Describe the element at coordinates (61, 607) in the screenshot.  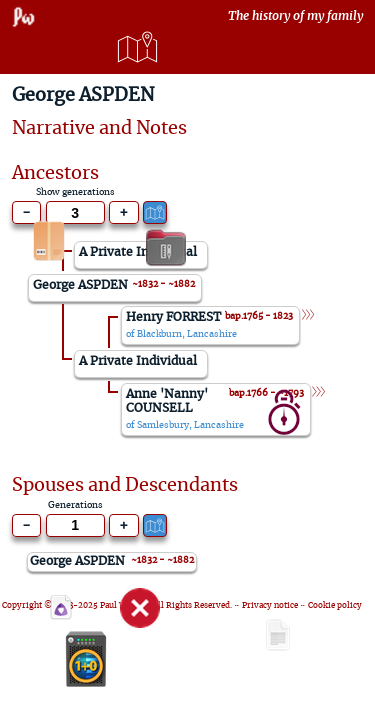
I see `a meson build system configuration file` at that location.